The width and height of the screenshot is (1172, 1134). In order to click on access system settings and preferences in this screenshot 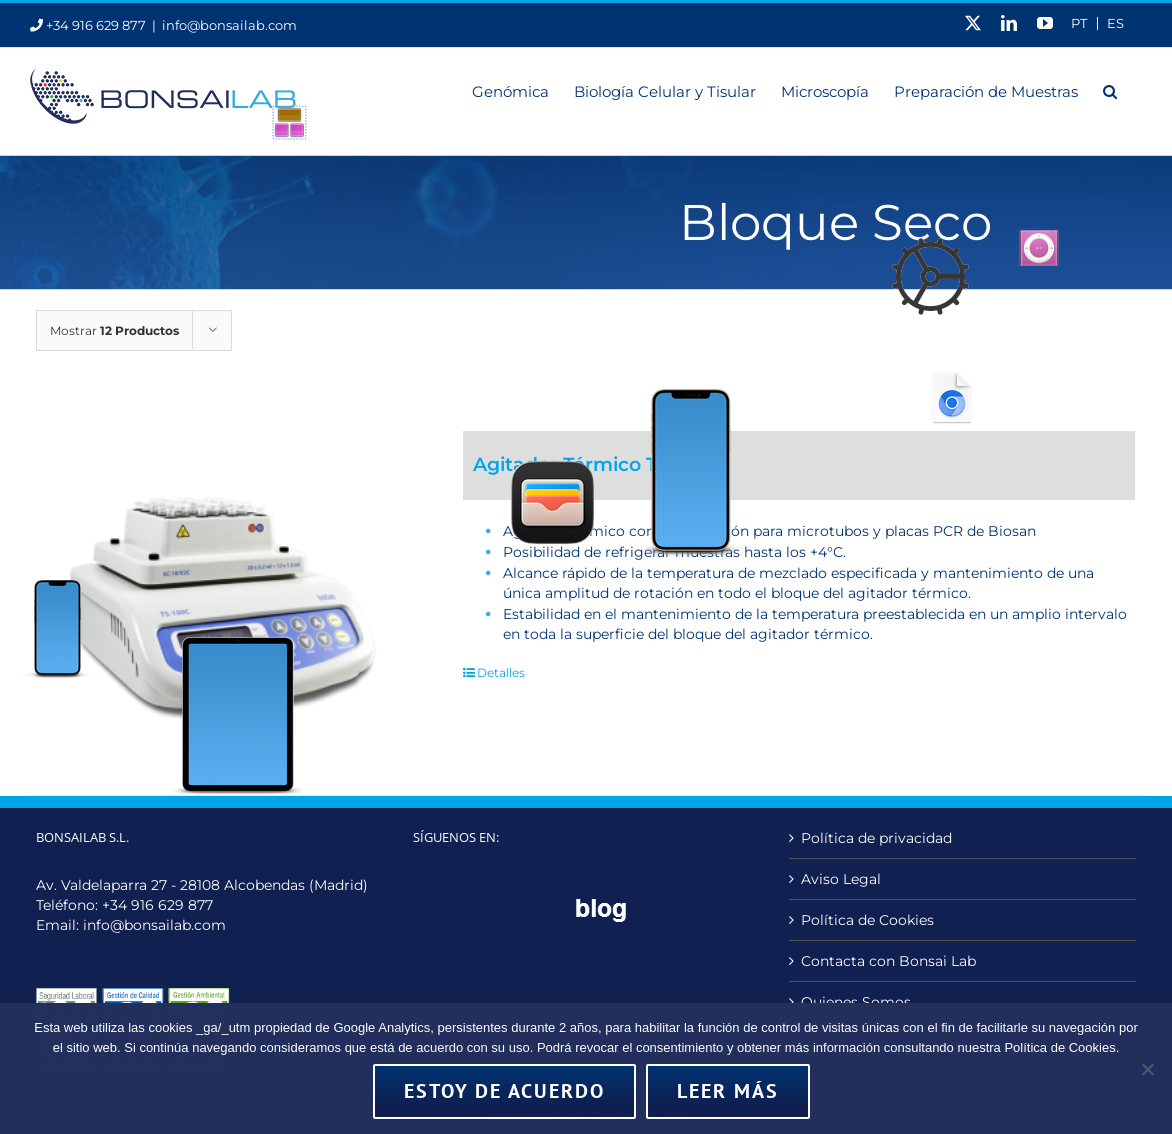, I will do `click(930, 276)`.